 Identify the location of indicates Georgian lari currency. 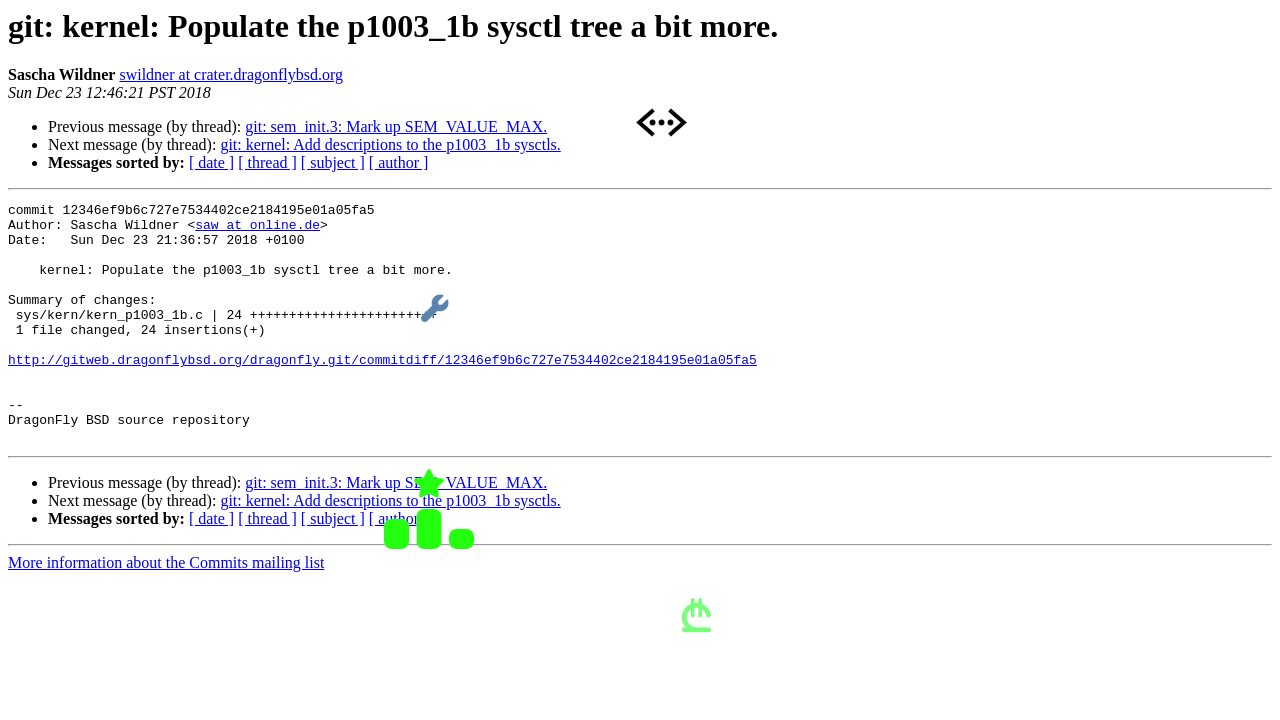
(696, 617).